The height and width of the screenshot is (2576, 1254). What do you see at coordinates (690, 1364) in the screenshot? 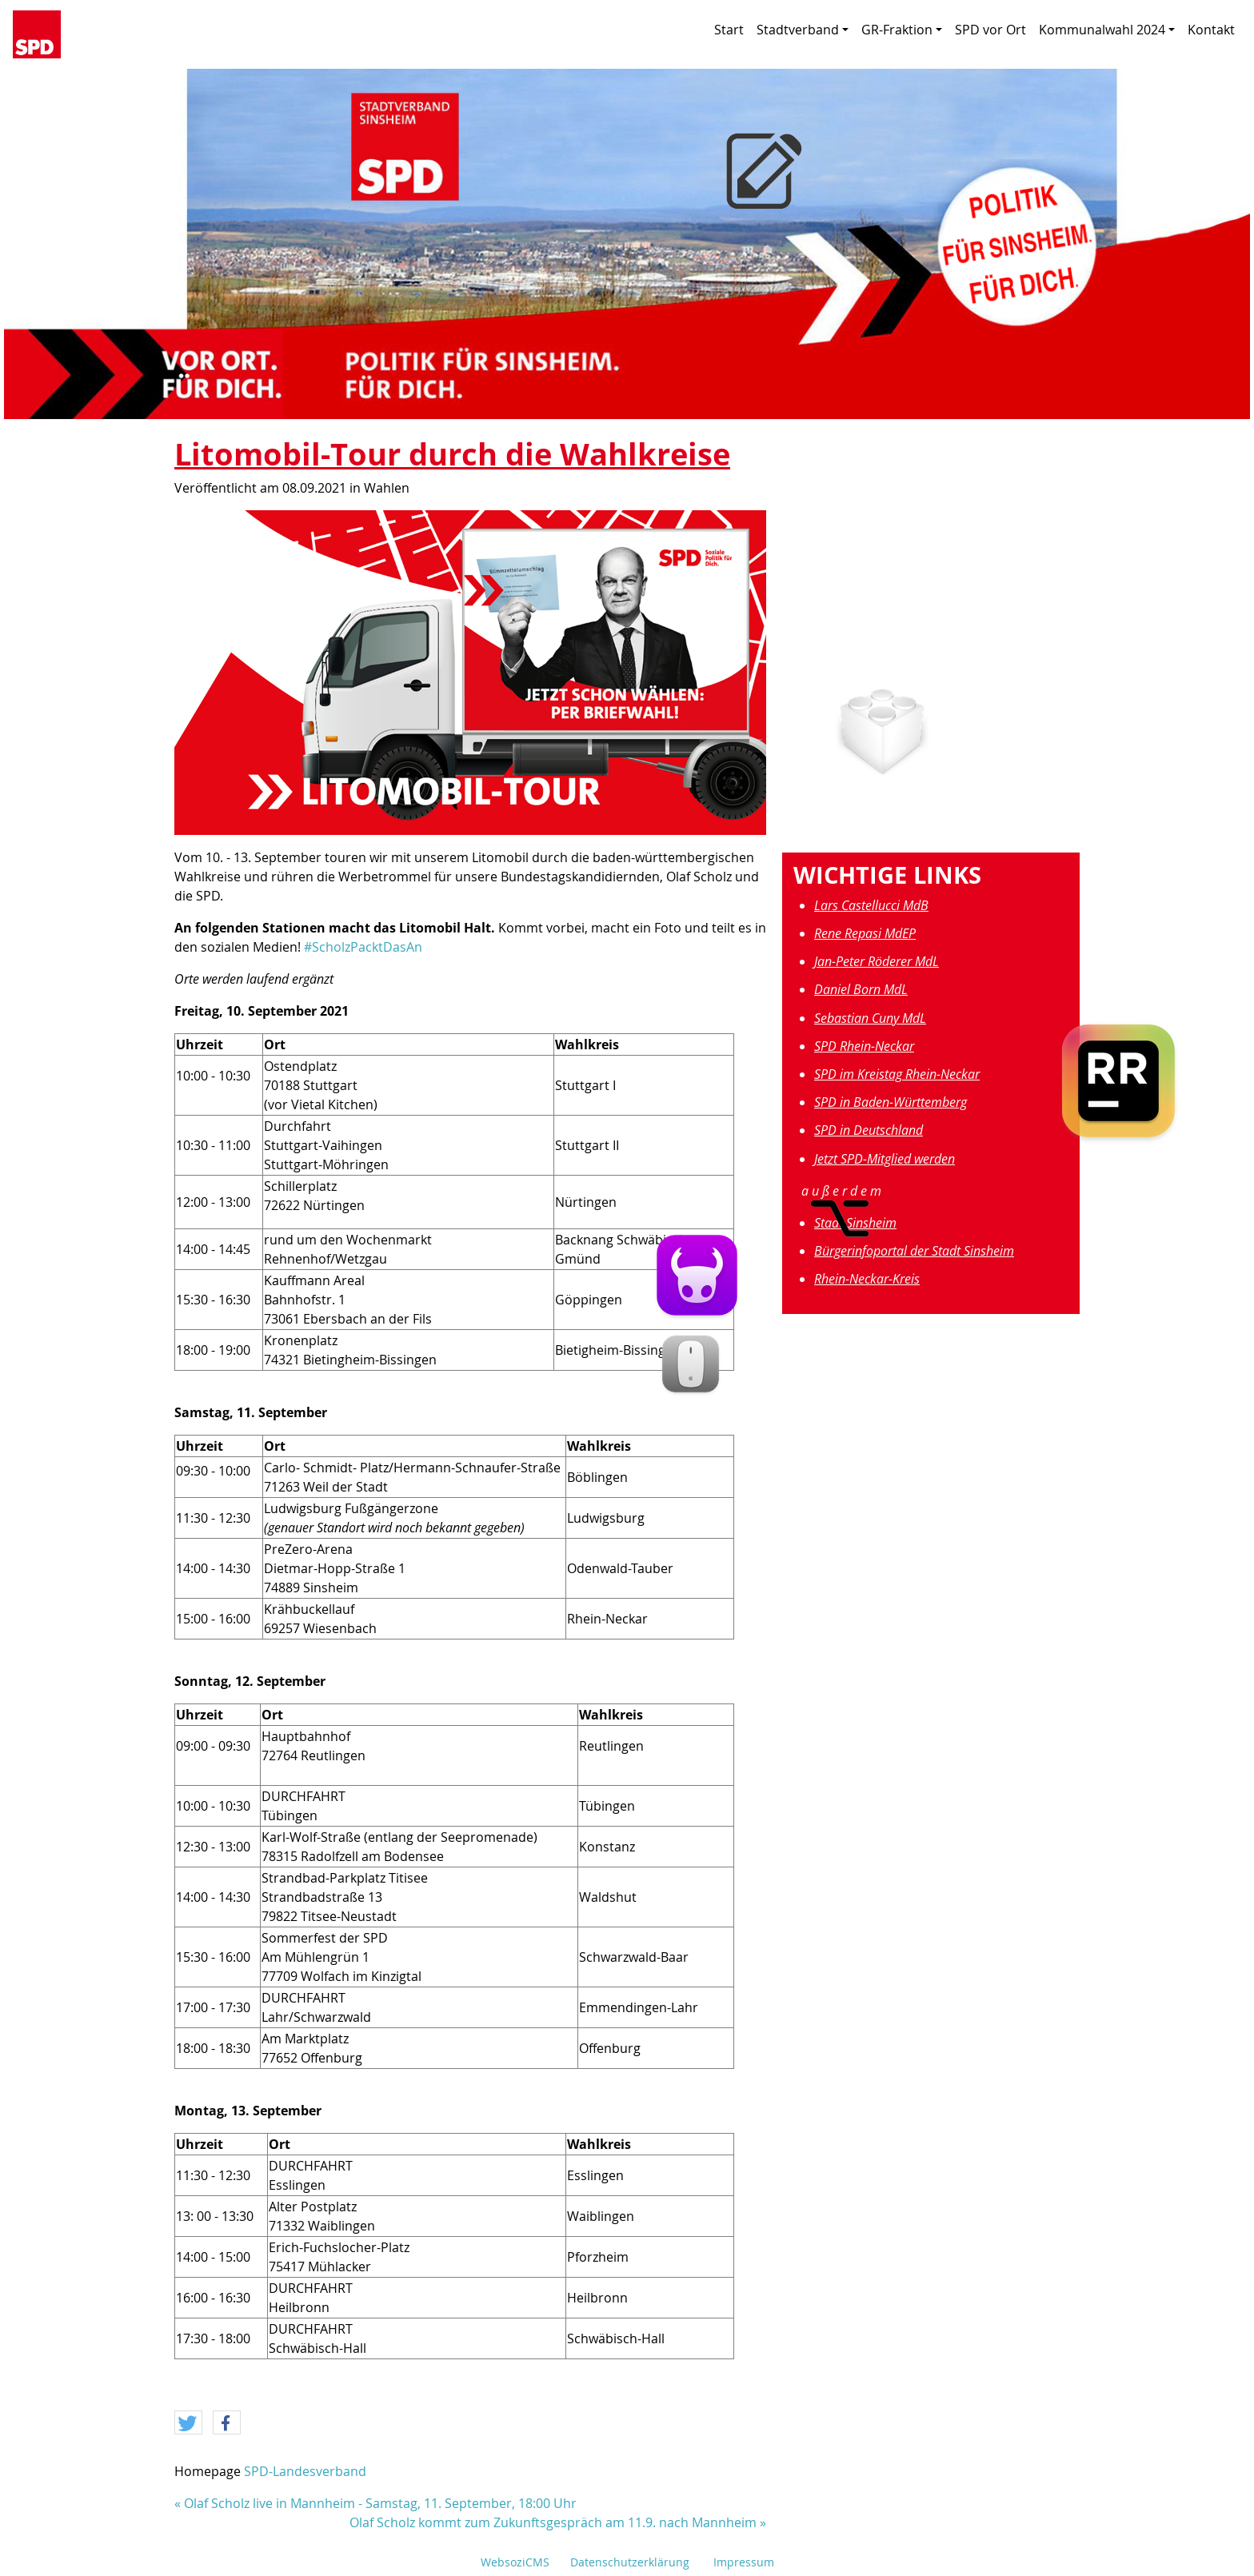
I see `configure mouse settings` at bounding box center [690, 1364].